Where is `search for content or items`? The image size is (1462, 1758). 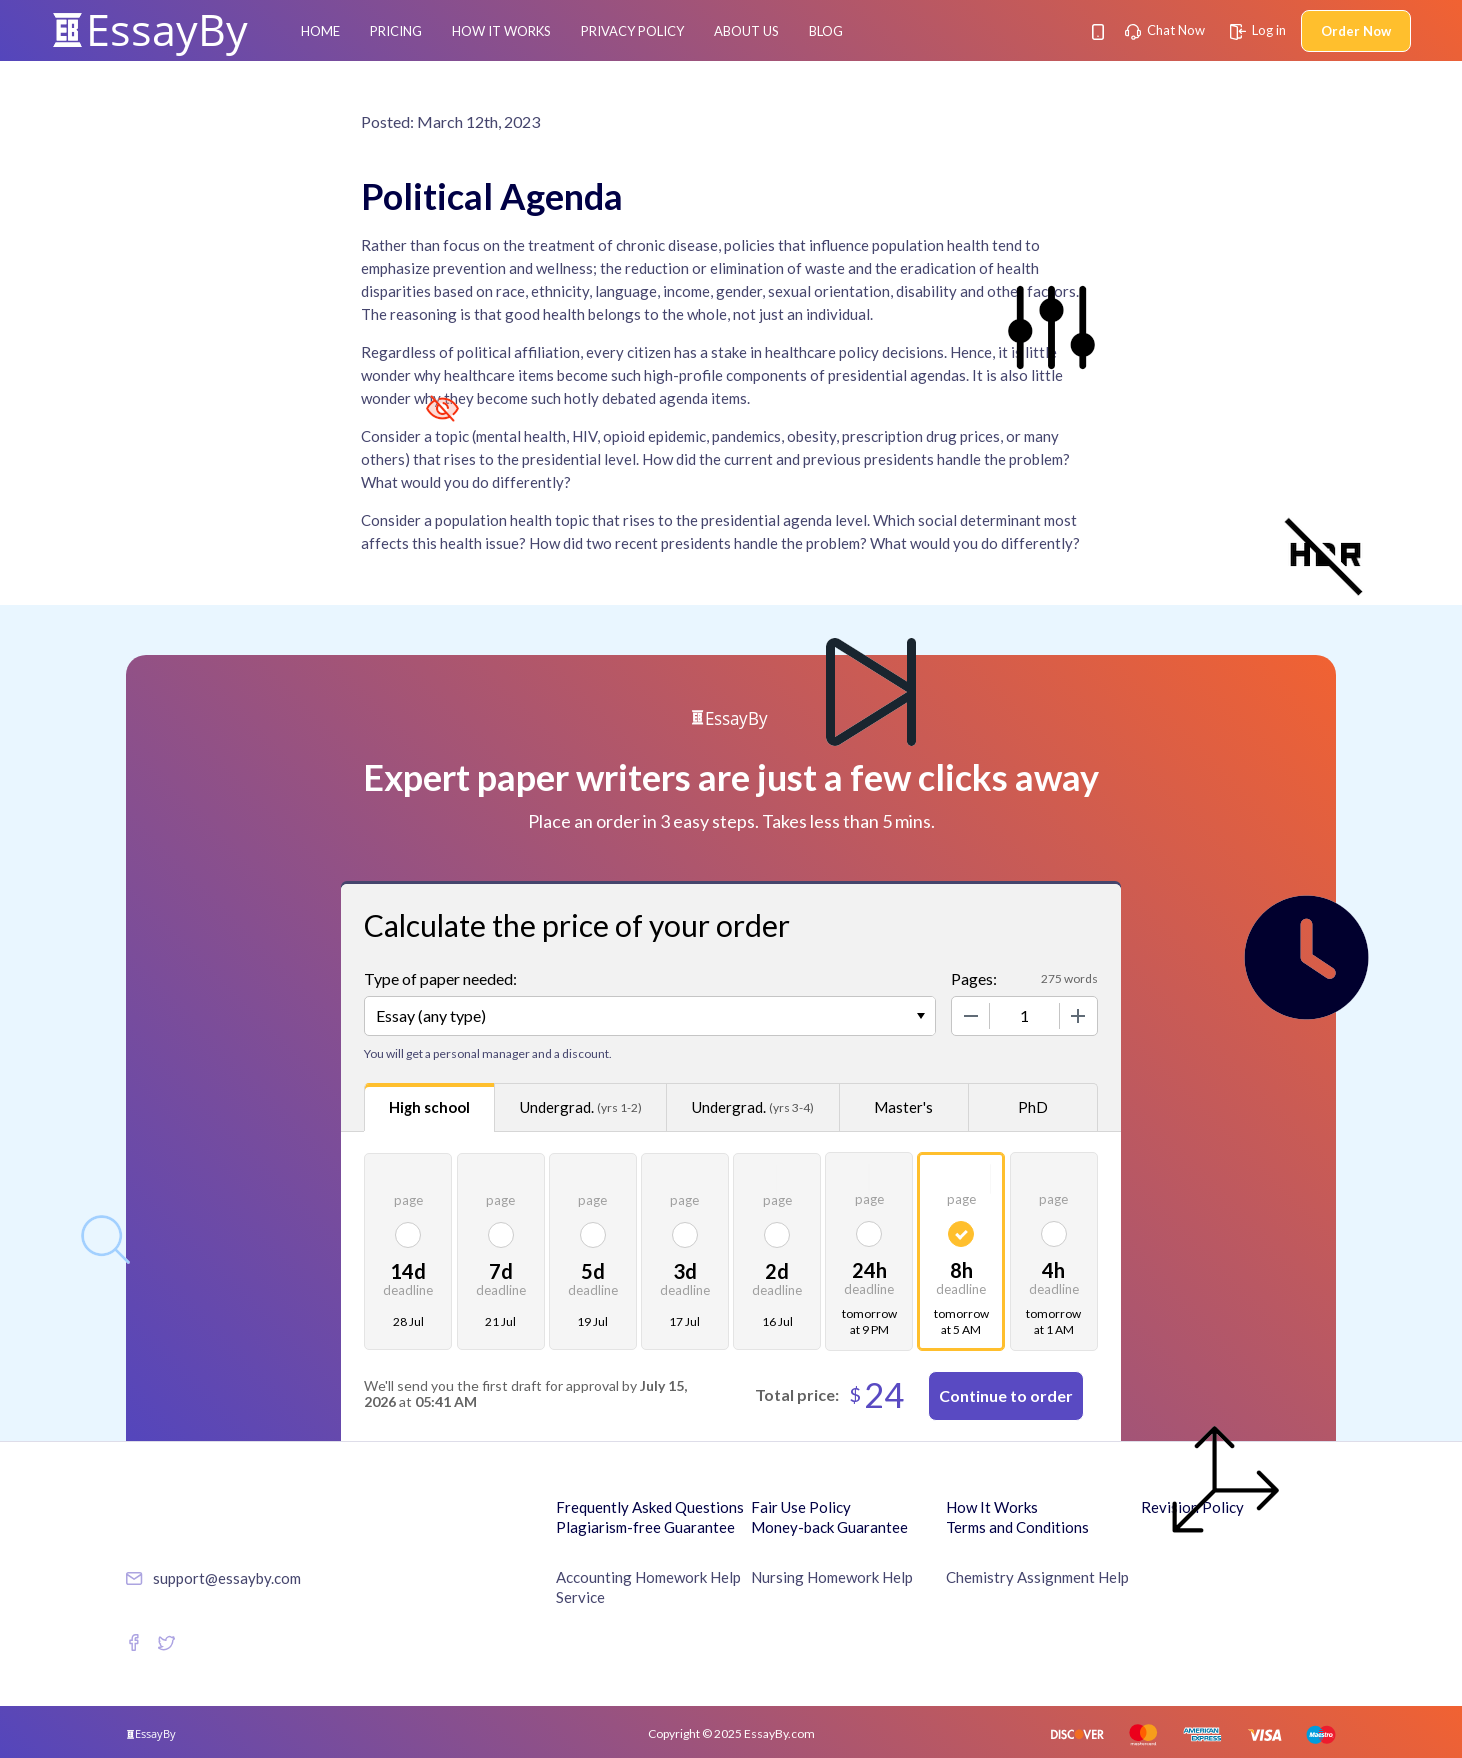
search for content or items is located at coordinates (105, 1239).